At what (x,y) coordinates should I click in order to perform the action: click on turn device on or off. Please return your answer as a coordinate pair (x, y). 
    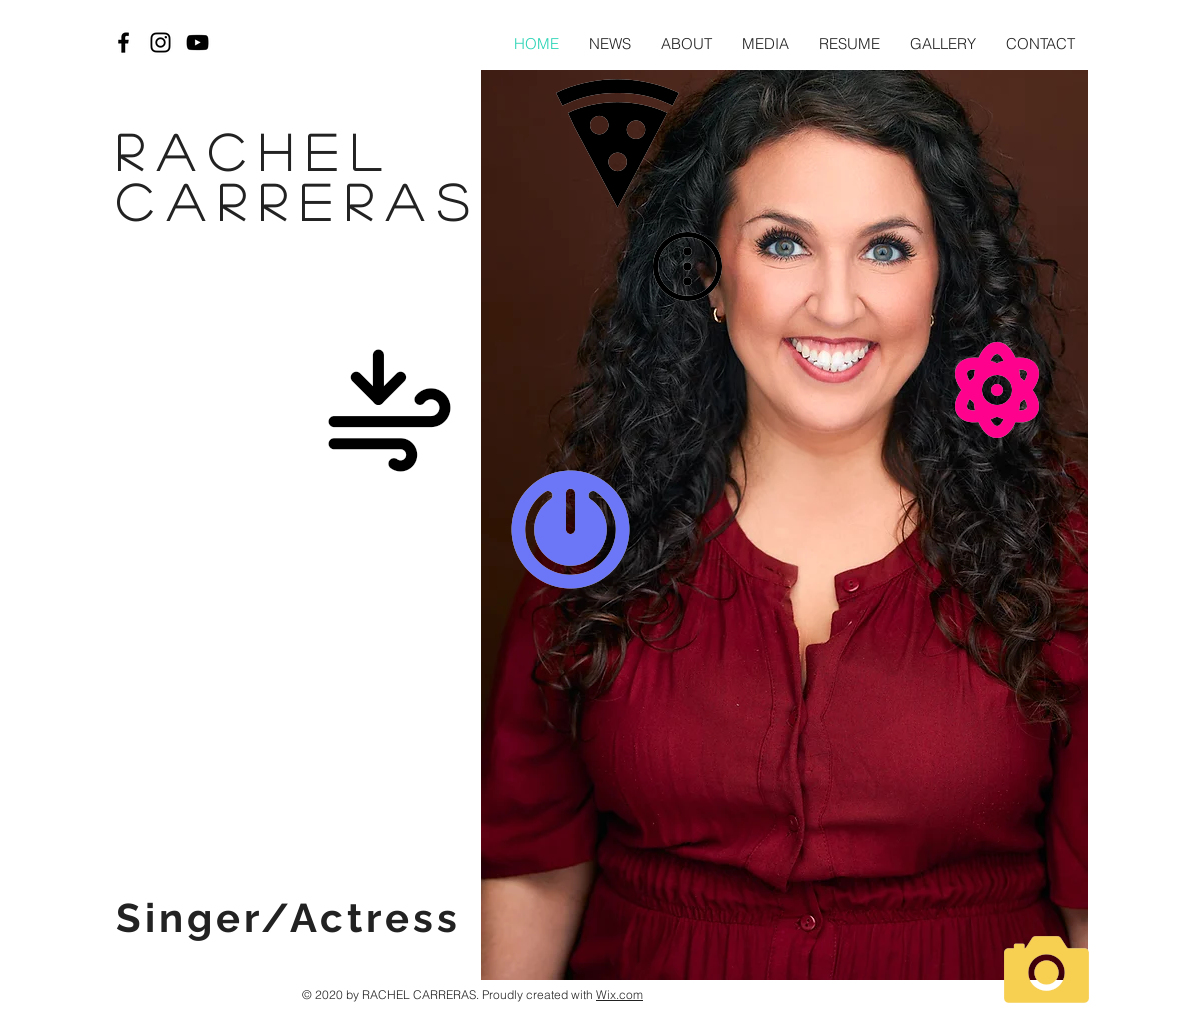
    Looking at the image, I should click on (570, 529).